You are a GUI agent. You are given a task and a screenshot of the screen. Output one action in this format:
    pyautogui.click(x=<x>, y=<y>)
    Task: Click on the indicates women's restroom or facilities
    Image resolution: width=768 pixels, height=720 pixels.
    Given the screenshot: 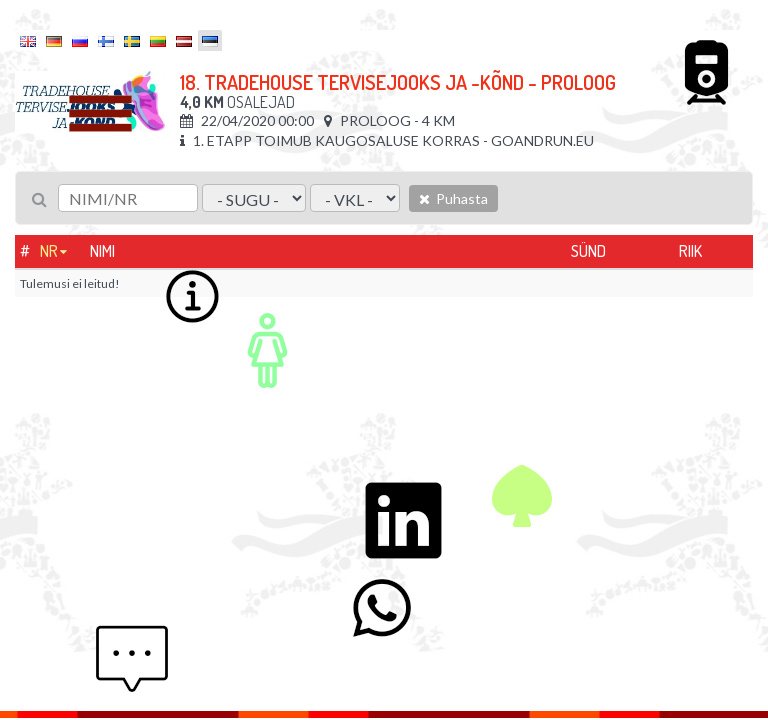 What is the action you would take?
    pyautogui.click(x=267, y=350)
    